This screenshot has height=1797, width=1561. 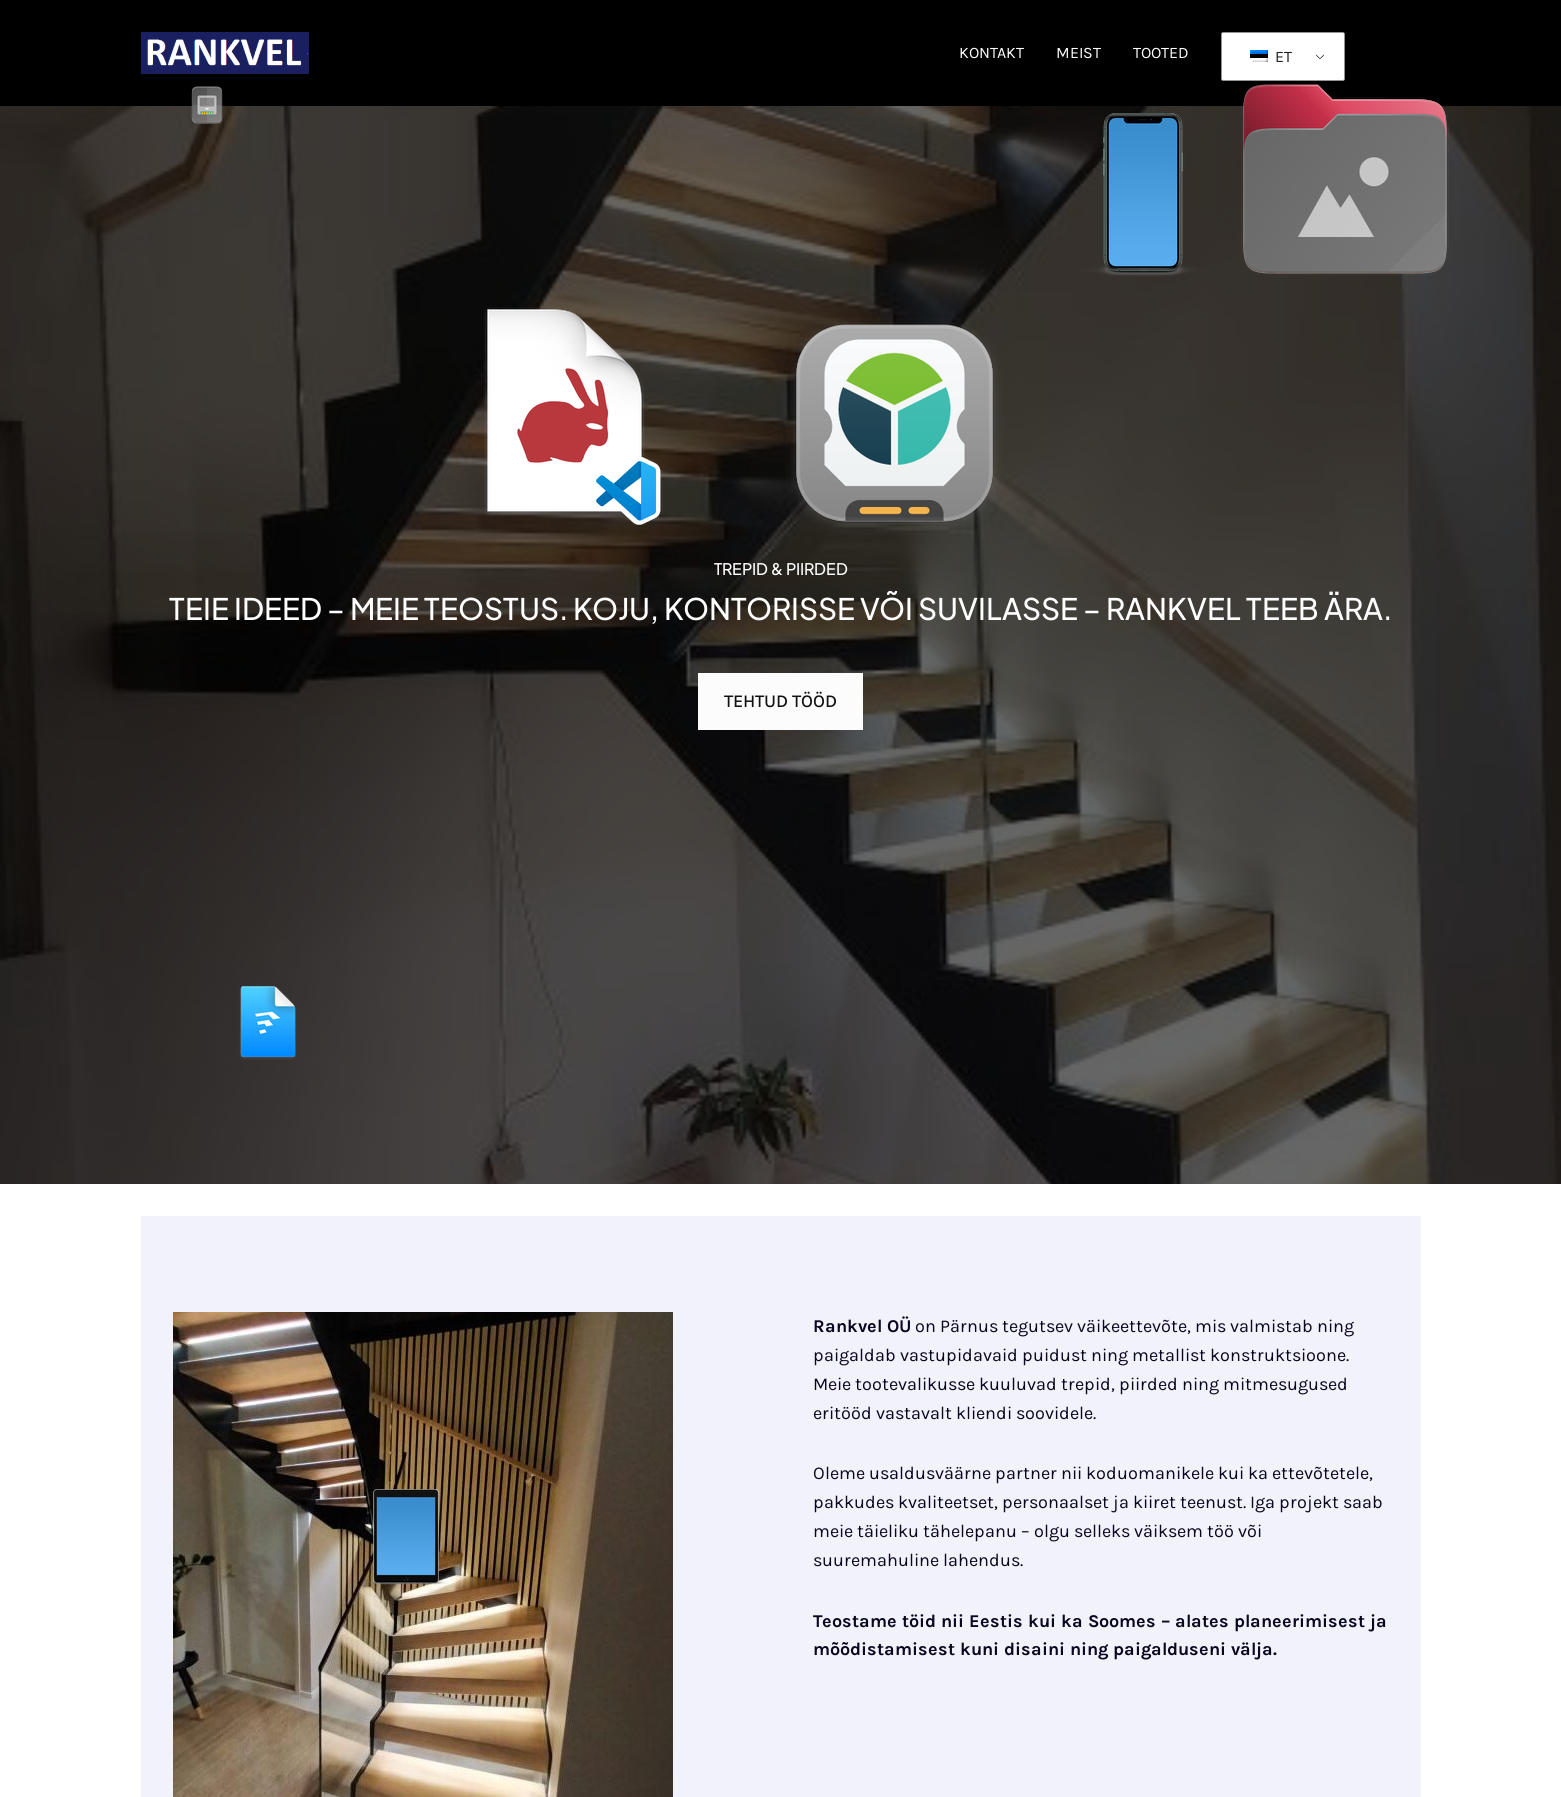 What do you see at coordinates (406, 1537) in the screenshot?
I see `iPad device connected to this computer` at bounding box center [406, 1537].